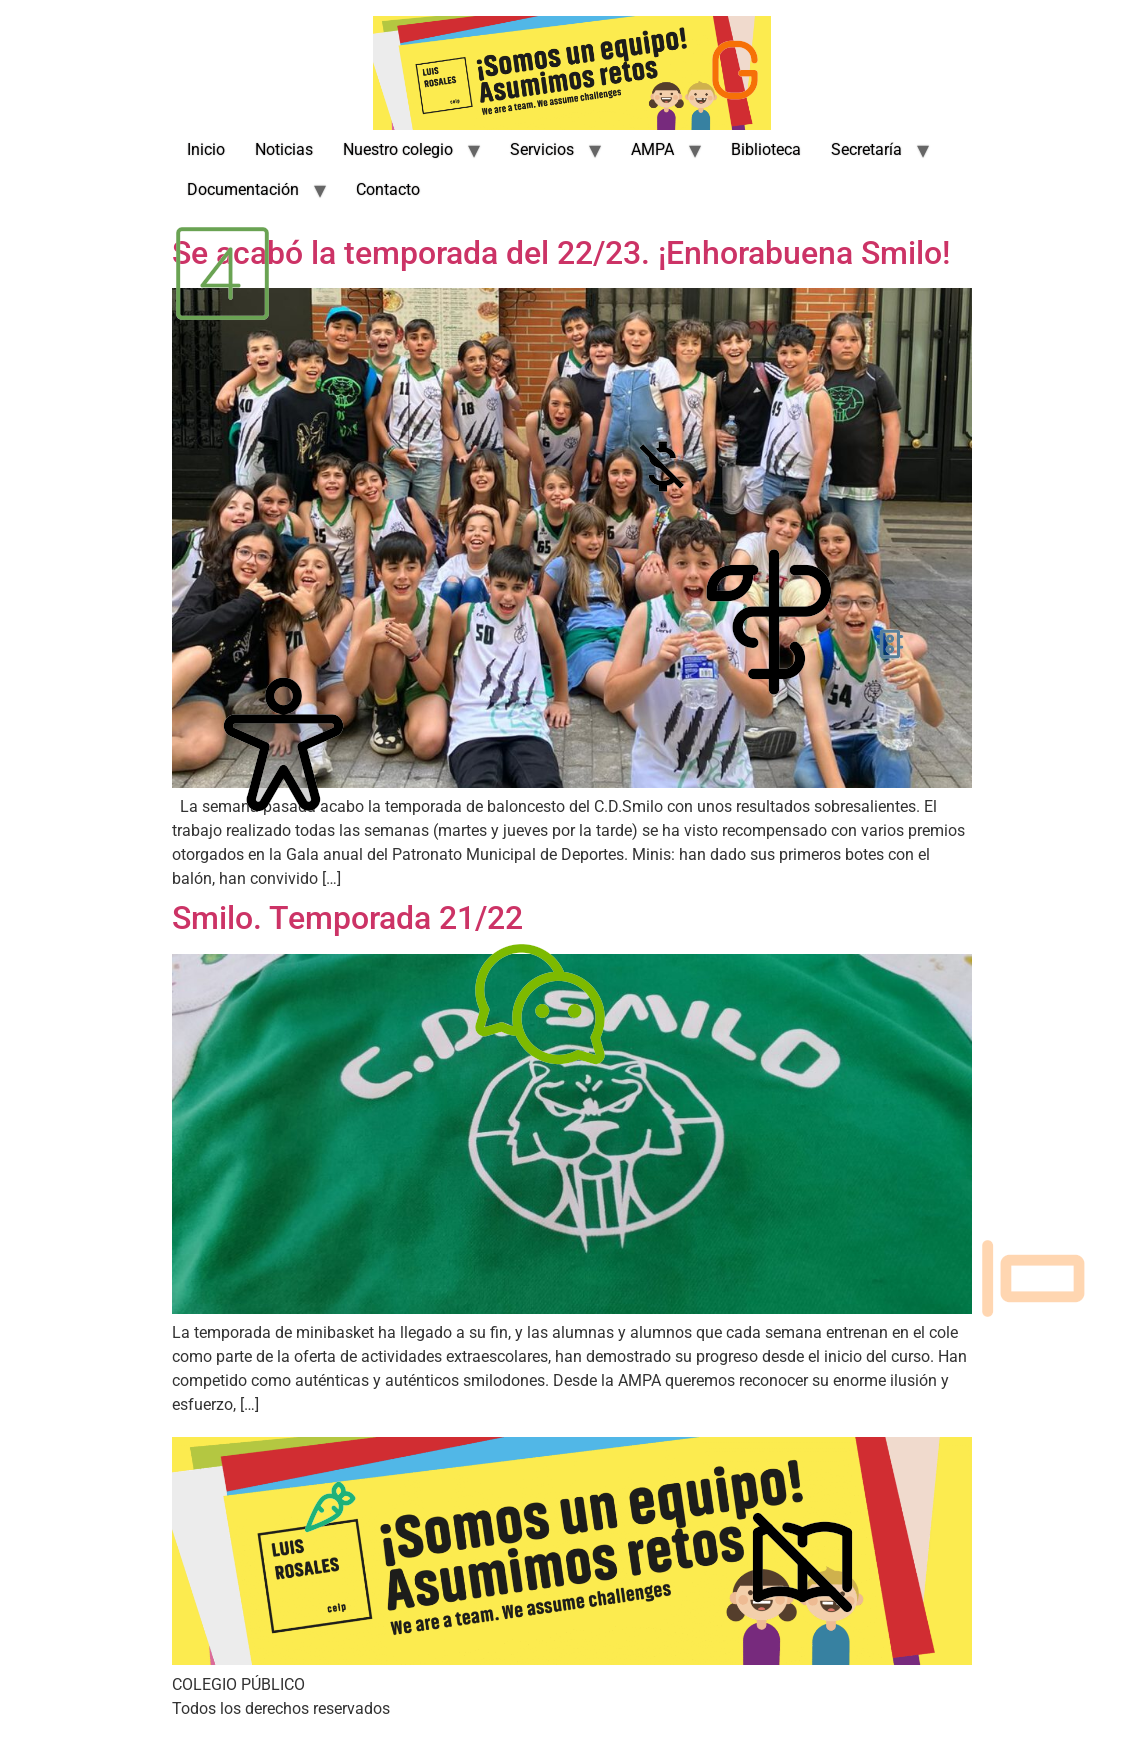 This screenshot has width=1143, height=1737. I want to click on traffic light or signal indicator, so click(890, 644).